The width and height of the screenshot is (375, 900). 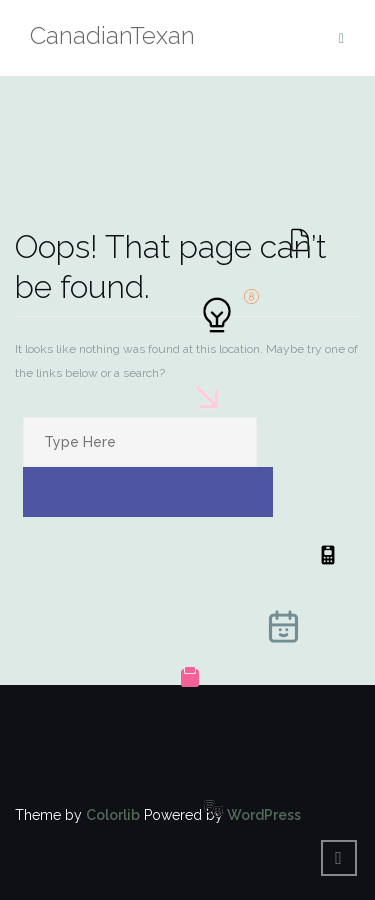 I want to click on view upcoming fun events or celebrations, so click(x=283, y=626).